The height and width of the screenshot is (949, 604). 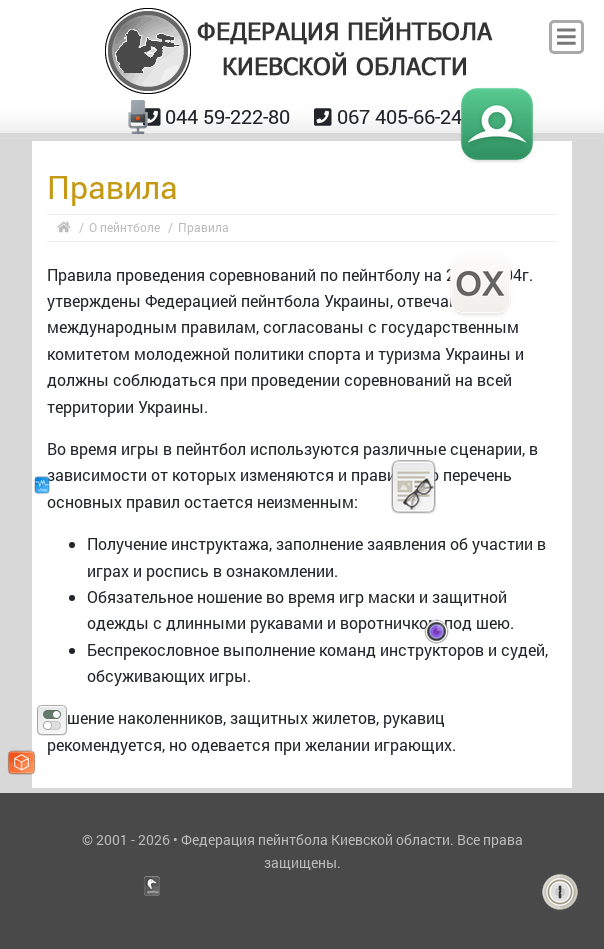 What do you see at coordinates (436, 631) in the screenshot?
I see `open the camera app` at bounding box center [436, 631].